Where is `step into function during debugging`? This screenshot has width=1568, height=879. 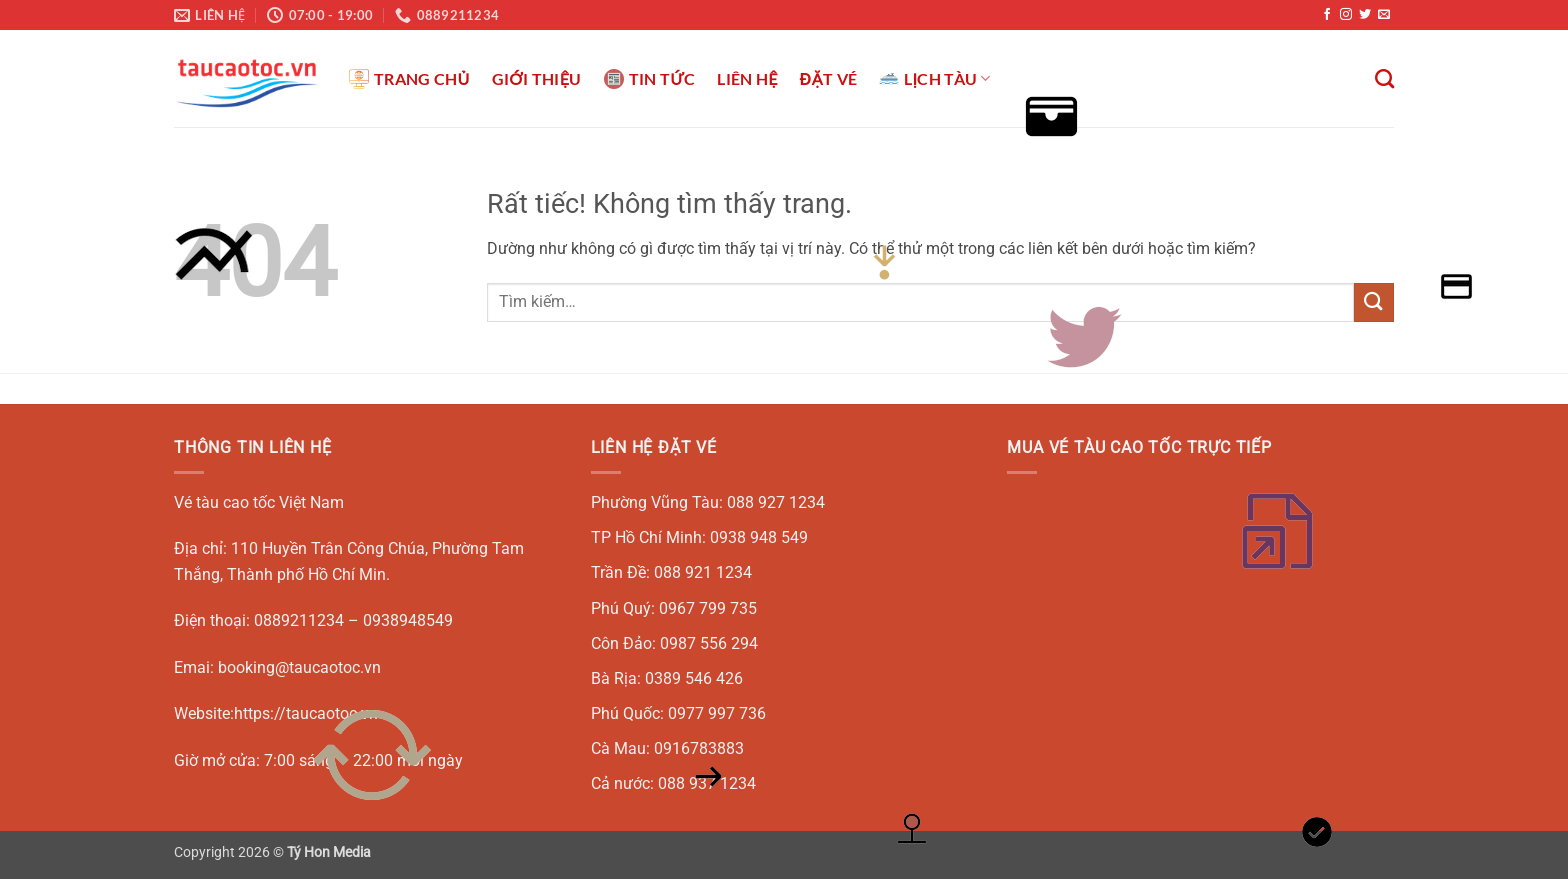 step into function during debugging is located at coordinates (884, 262).